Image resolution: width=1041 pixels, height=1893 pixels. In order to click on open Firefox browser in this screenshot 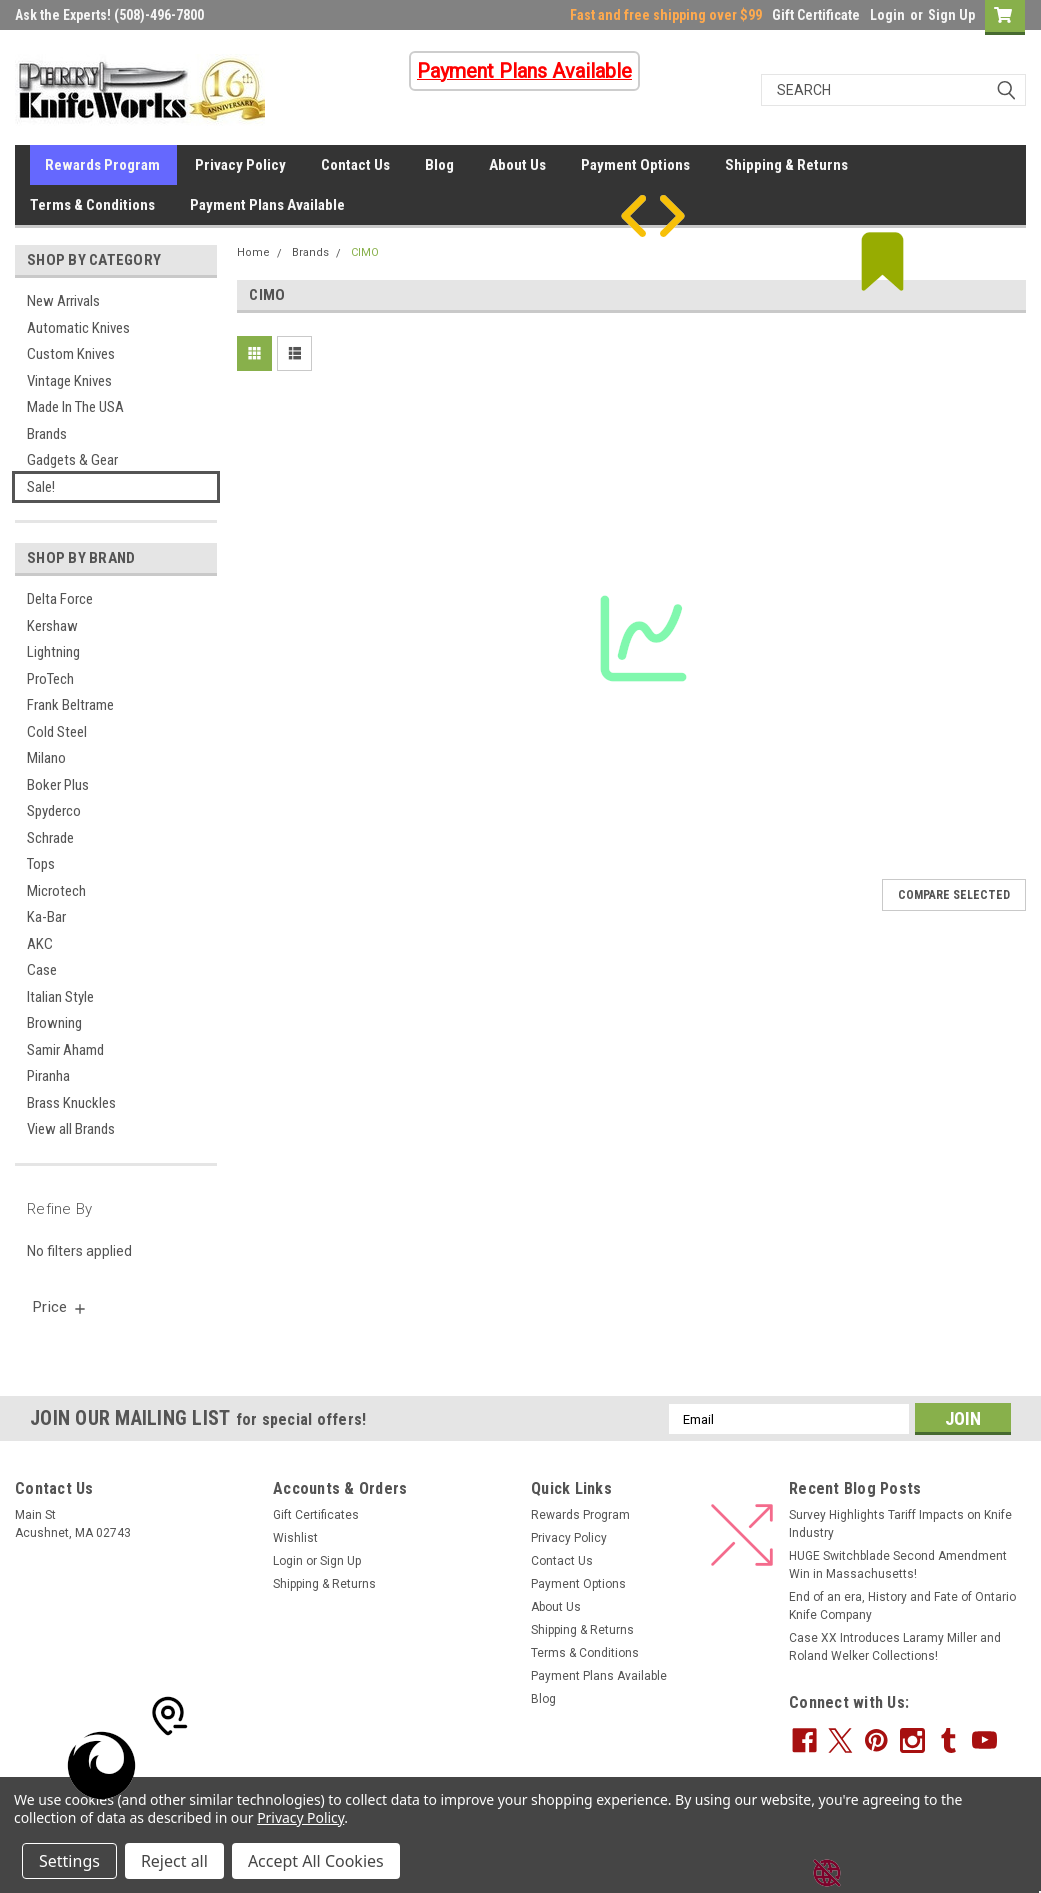, I will do `click(101, 1765)`.